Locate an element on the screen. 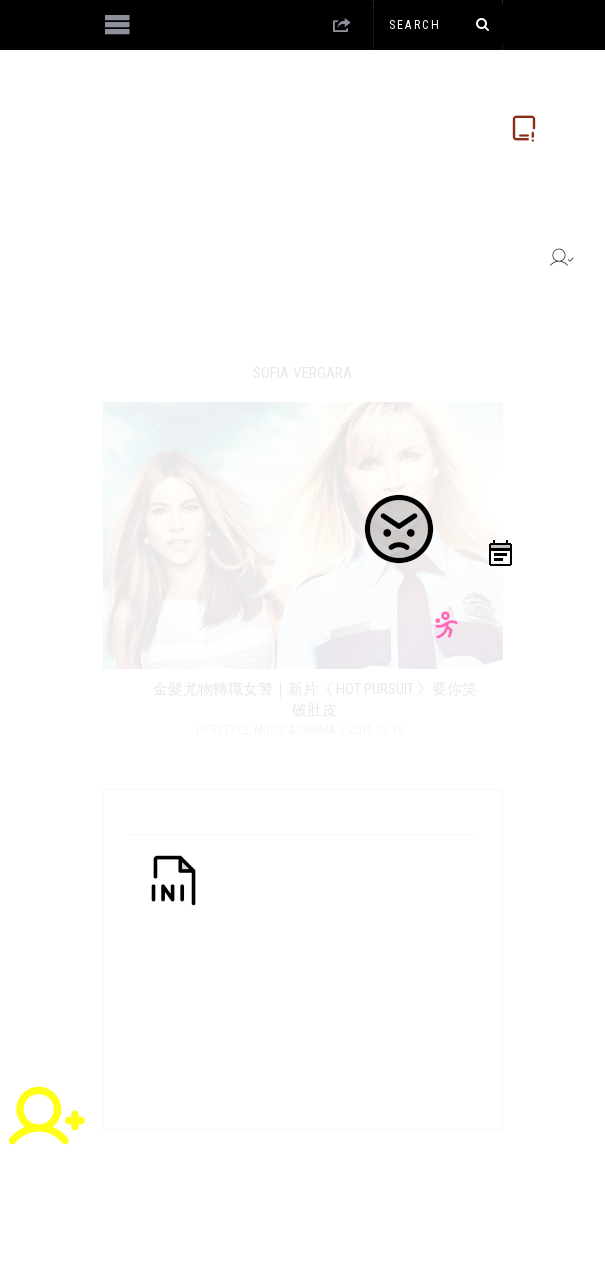 Image resolution: width=605 pixels, height=1279 pixels. iPad device error or warning is located at coordinates (524, 128).